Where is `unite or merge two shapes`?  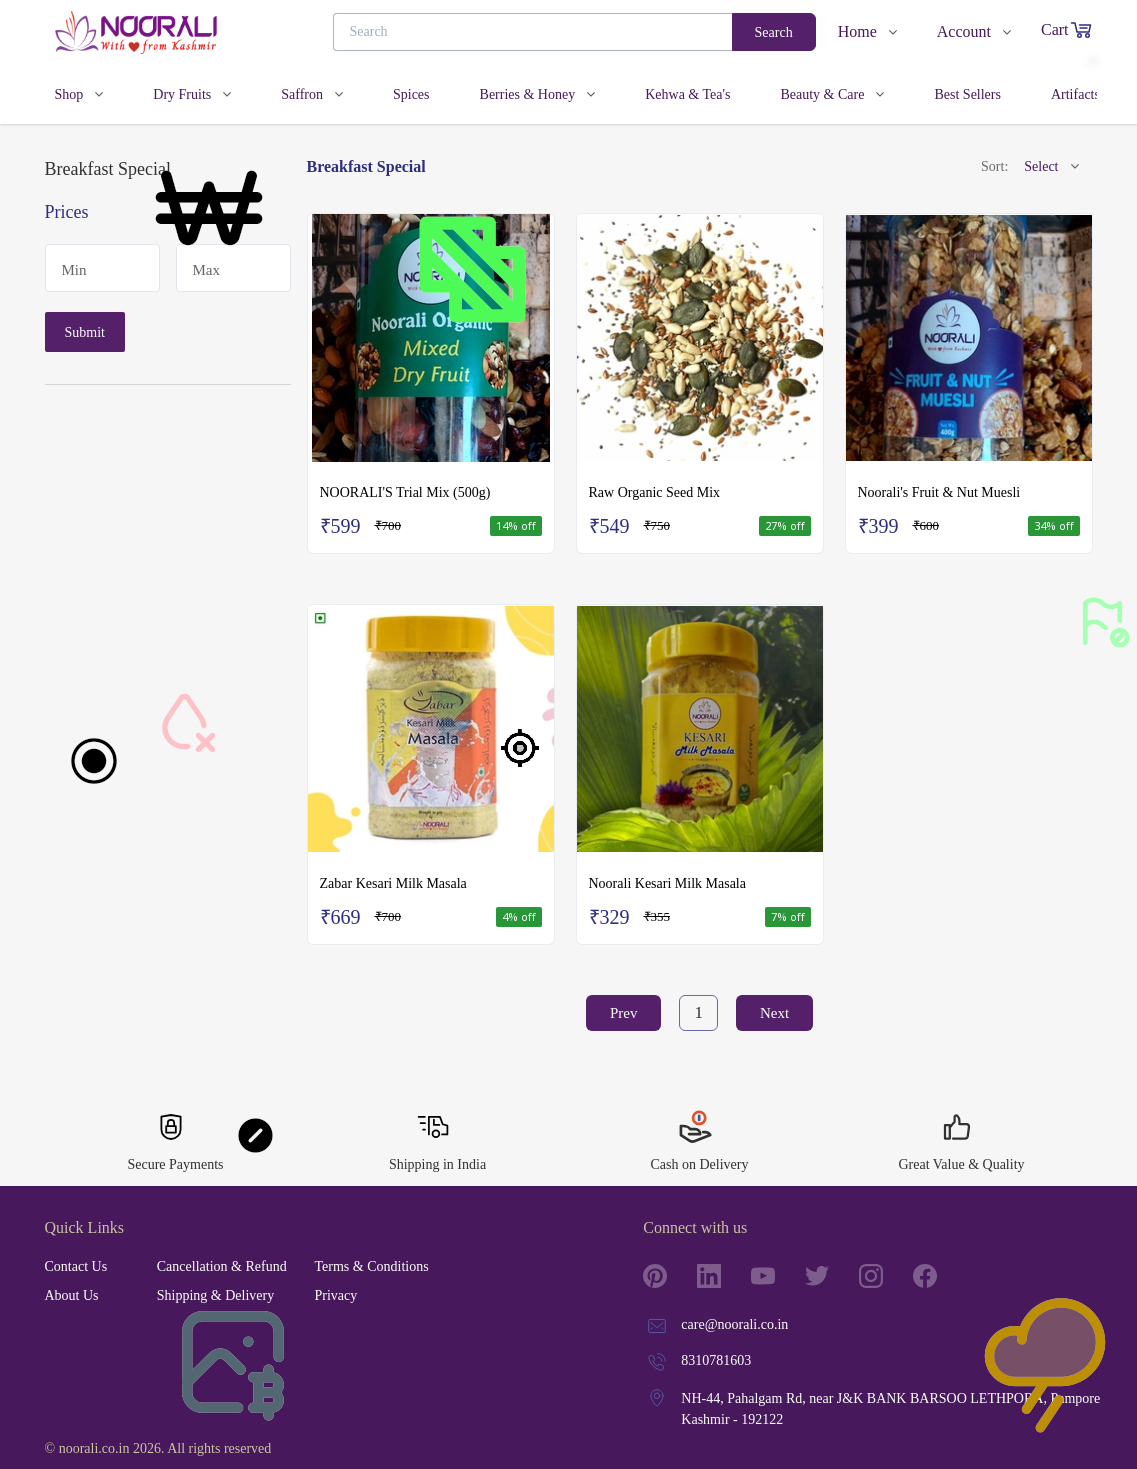 unite or merge two shapes is located at coordinates (472, 269).